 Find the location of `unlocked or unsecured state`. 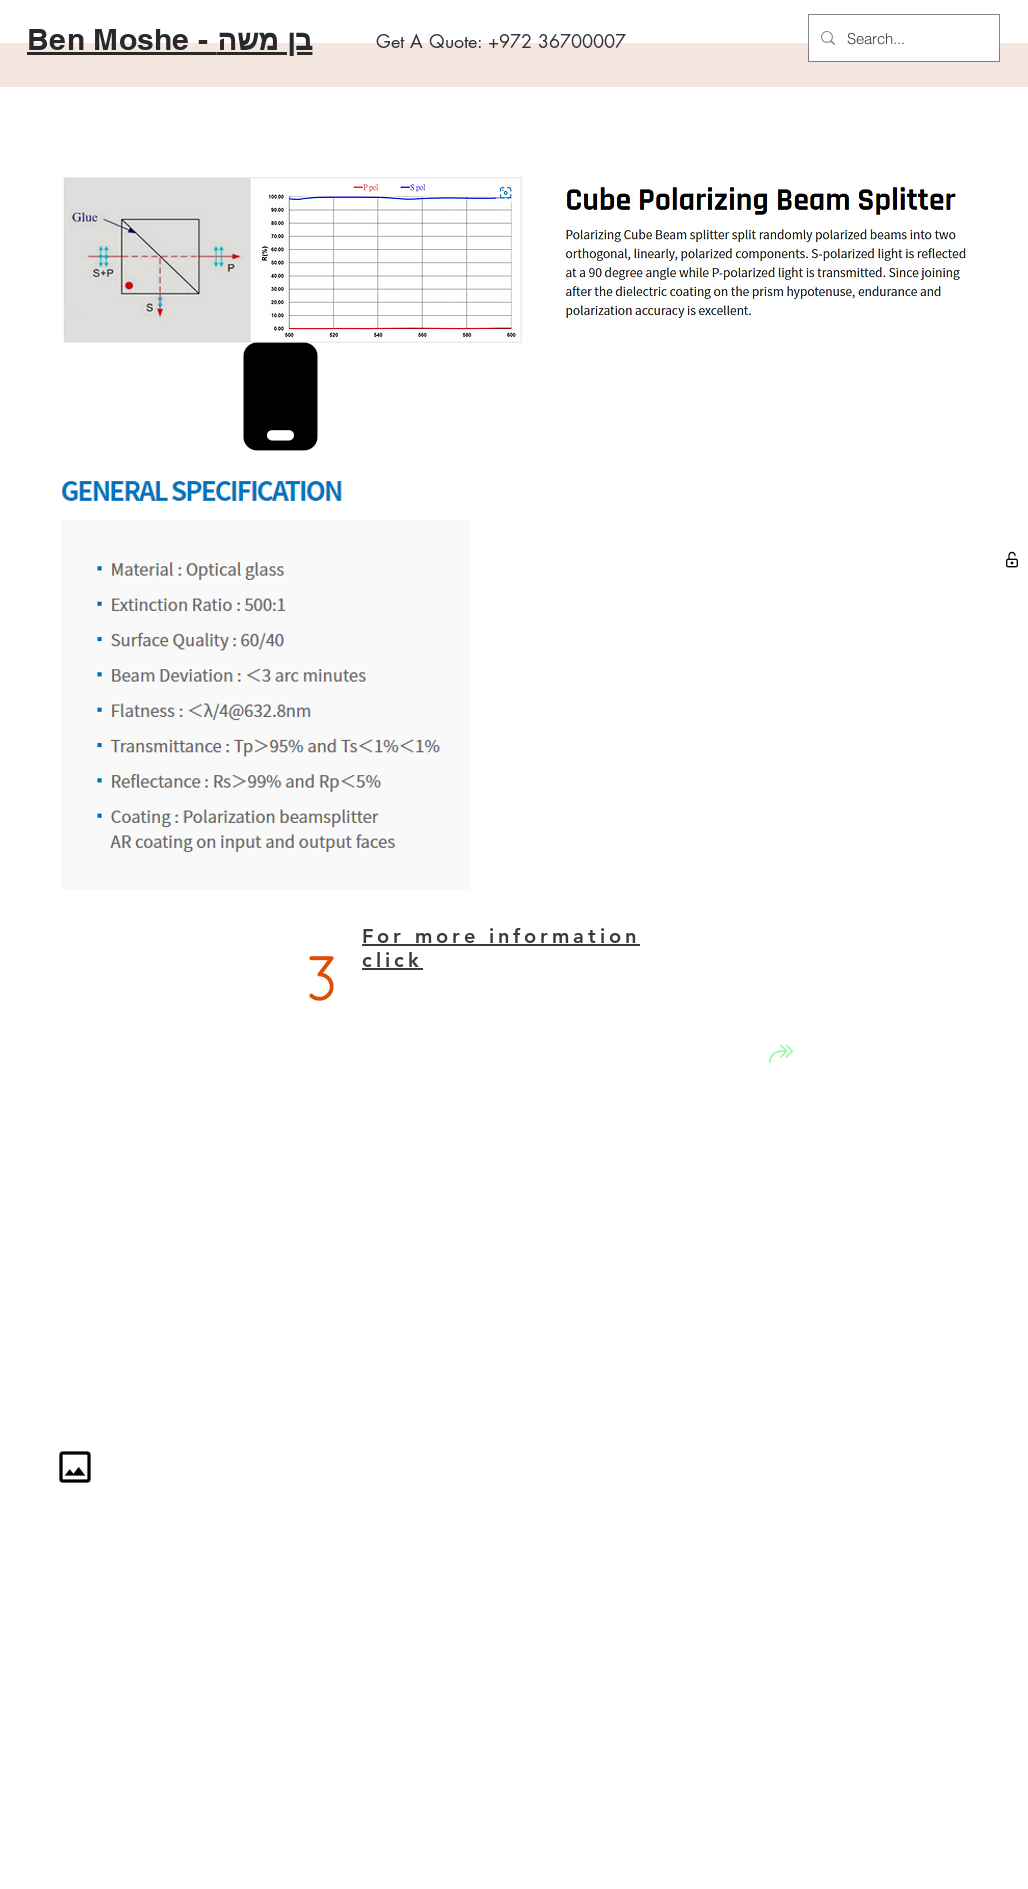

unlocked or unsecured state is located at coordinates (1012, 560).